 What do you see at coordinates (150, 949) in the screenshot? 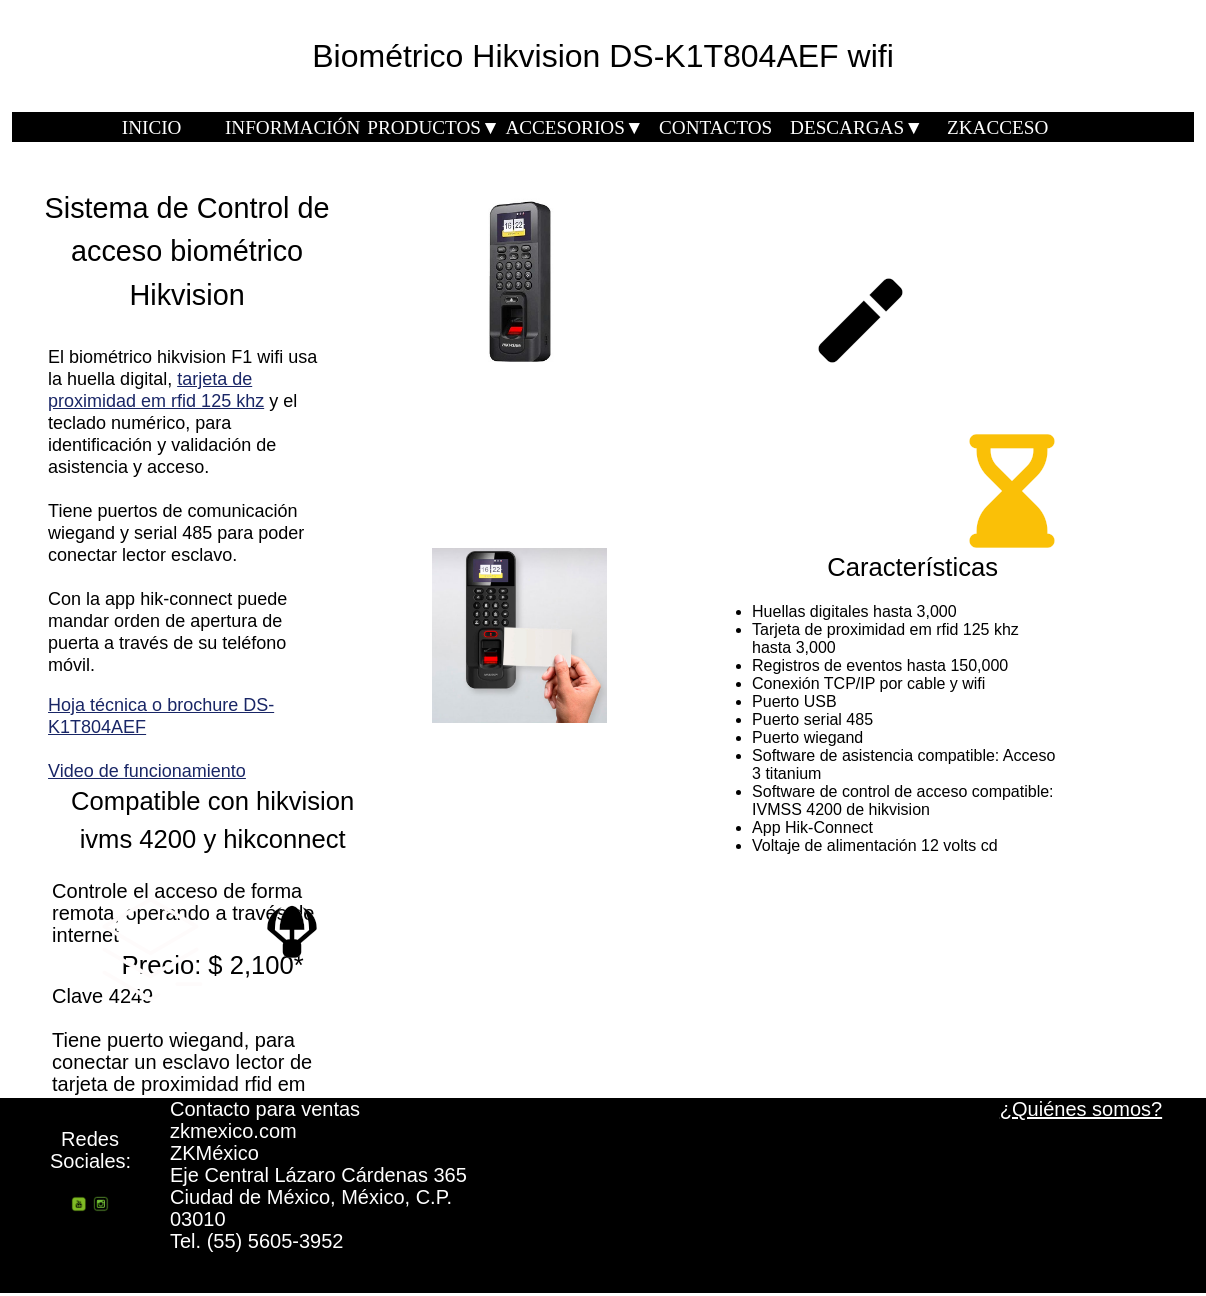
I see `remove a layer from the stack` at bounding box center [150, 949].